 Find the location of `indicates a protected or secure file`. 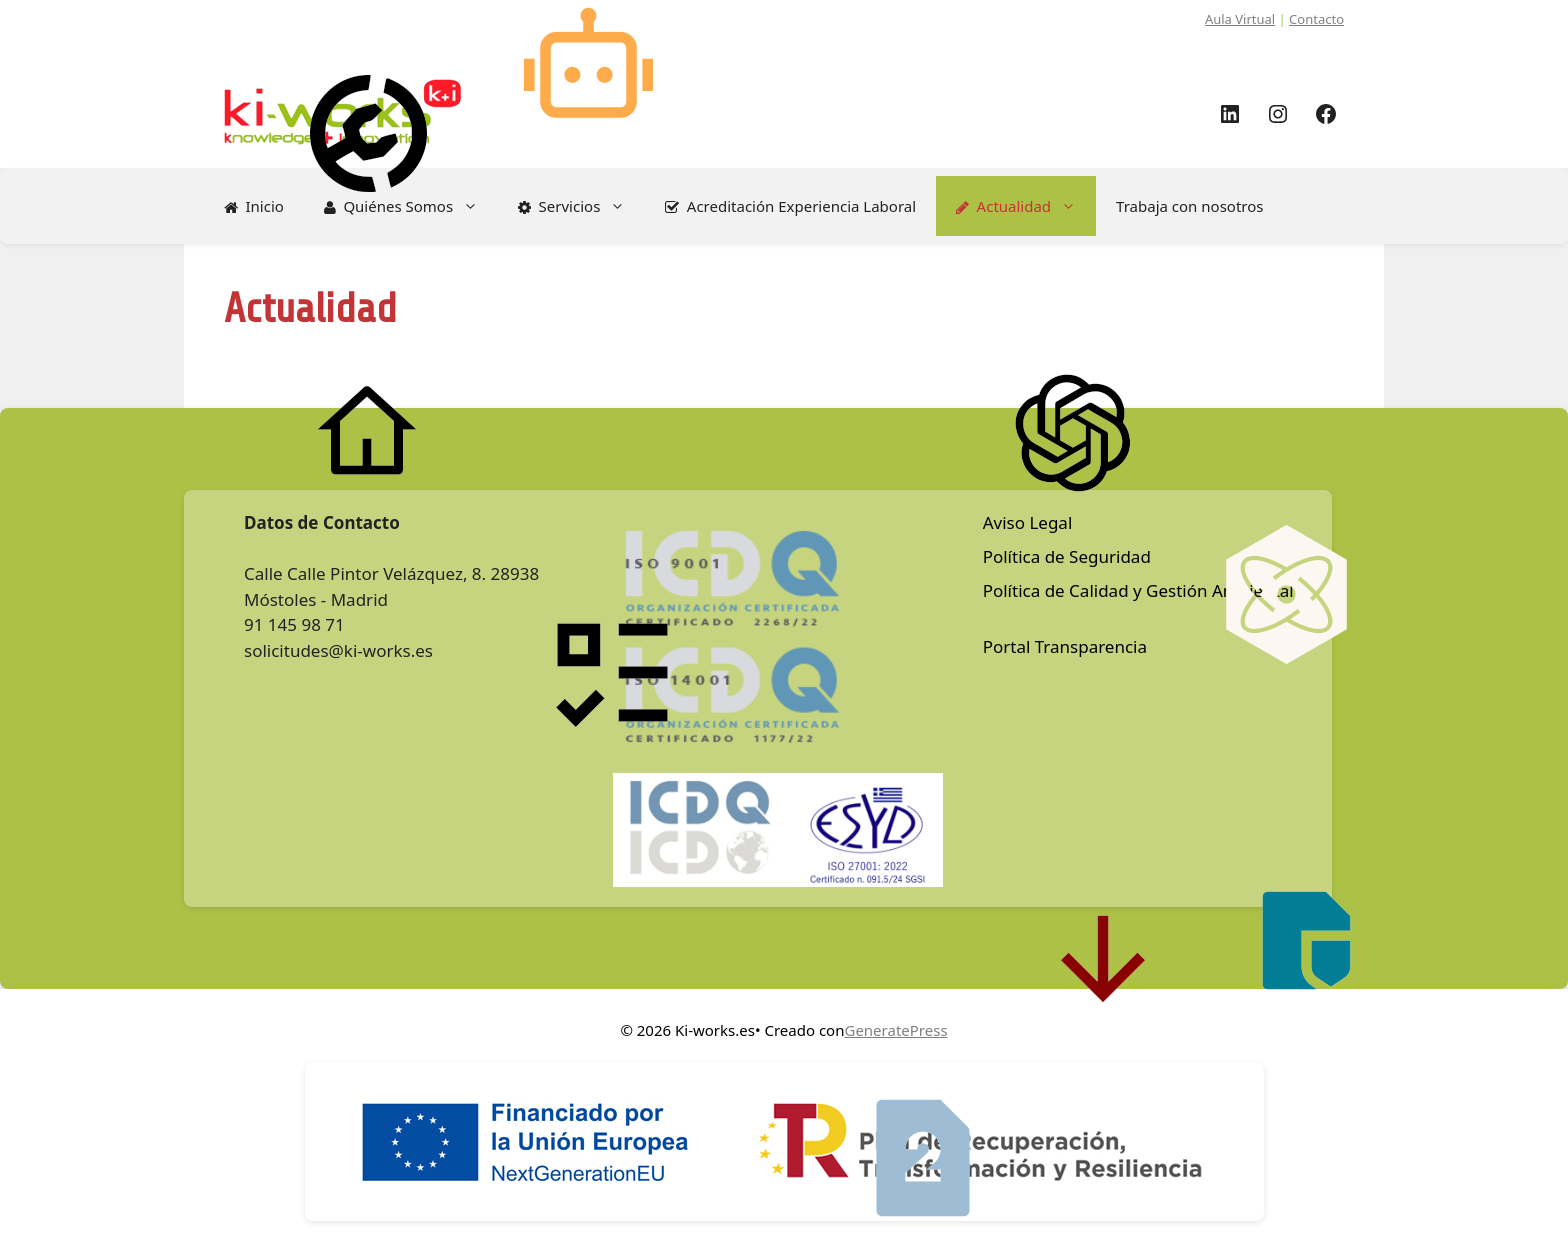

indicates a protected or secure file is located at coordinates (1306, 940).